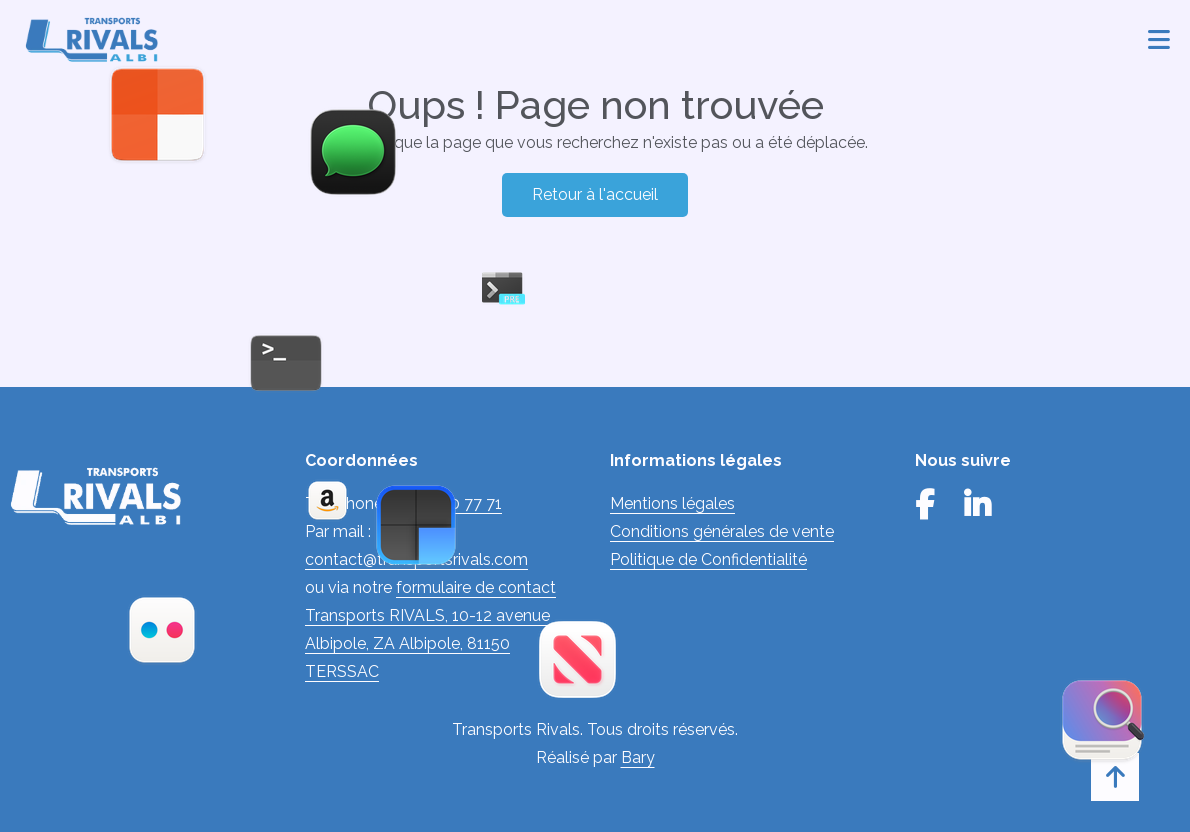 The image size is (1190, 832). What do you see at coordinates (503, 287) in the screenshot?
I see `open windows terminal preview app` at bounding box center [503, 287].